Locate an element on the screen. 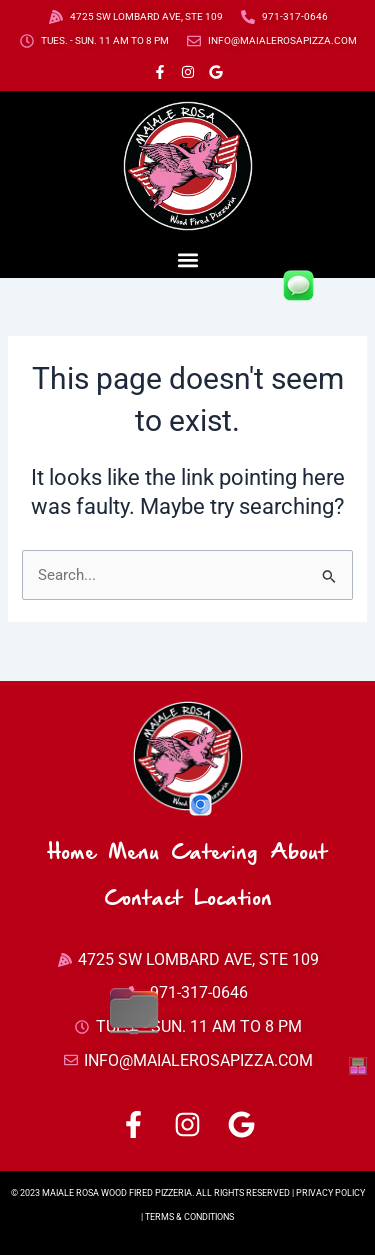  select all items in the current view is located at coordinates (358, 1066).